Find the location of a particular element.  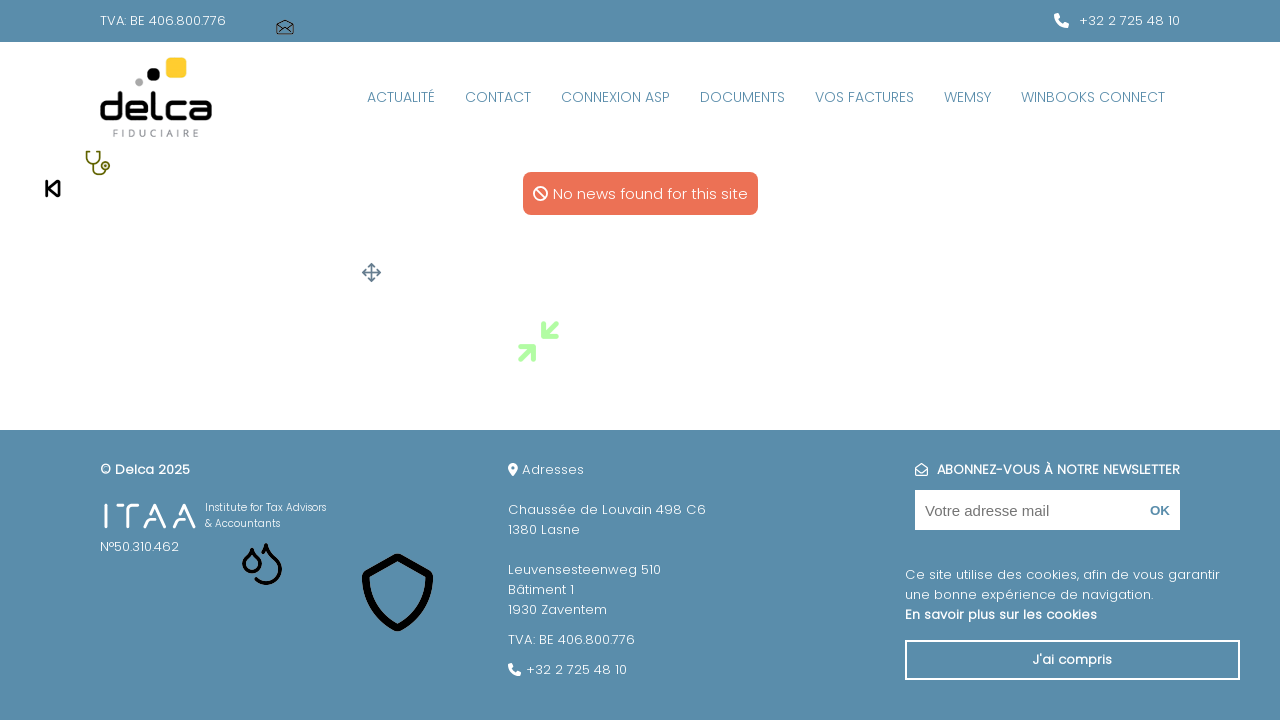

collapse or minimize content is located at coordinates (538, 341).